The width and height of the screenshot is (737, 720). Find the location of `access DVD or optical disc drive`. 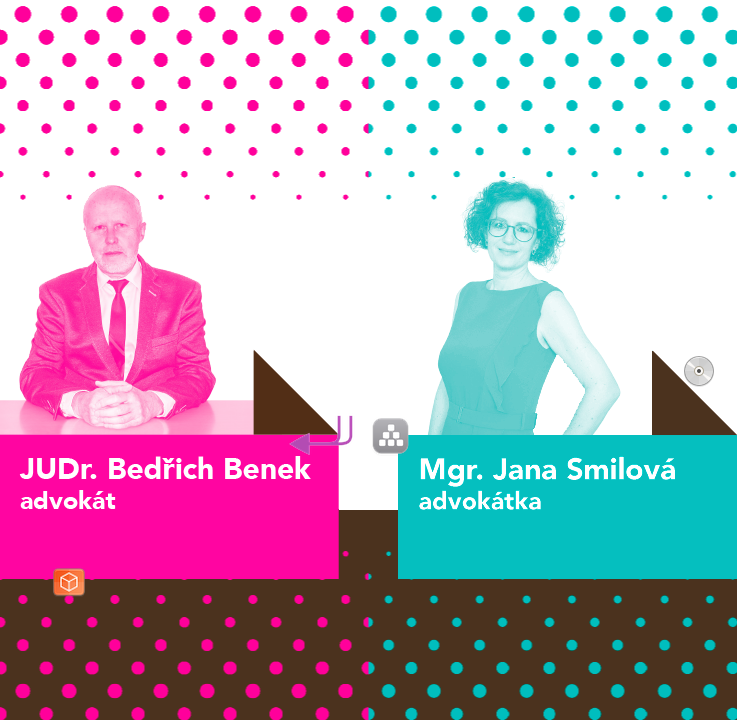

access DVD or optical disc drive is located at coordinates (699, 371).